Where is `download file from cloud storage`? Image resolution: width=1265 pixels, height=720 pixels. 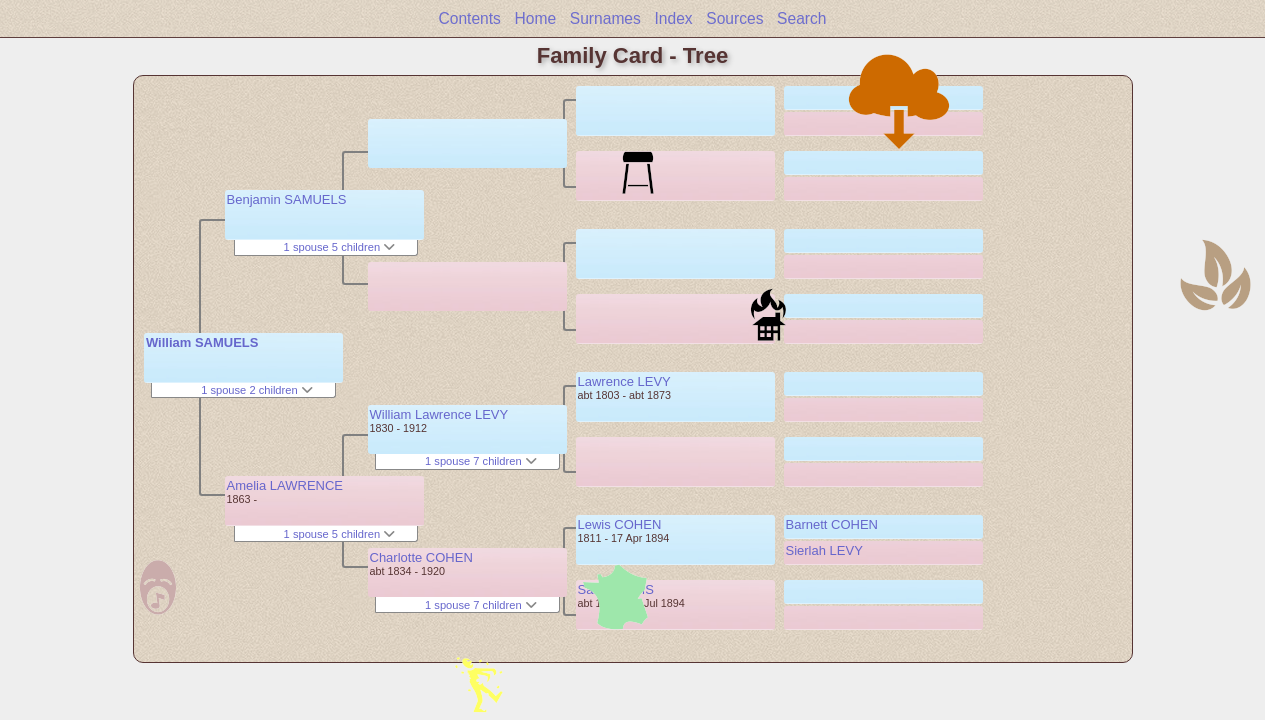
download file from cloud storage is located at coordinates (899, 102).